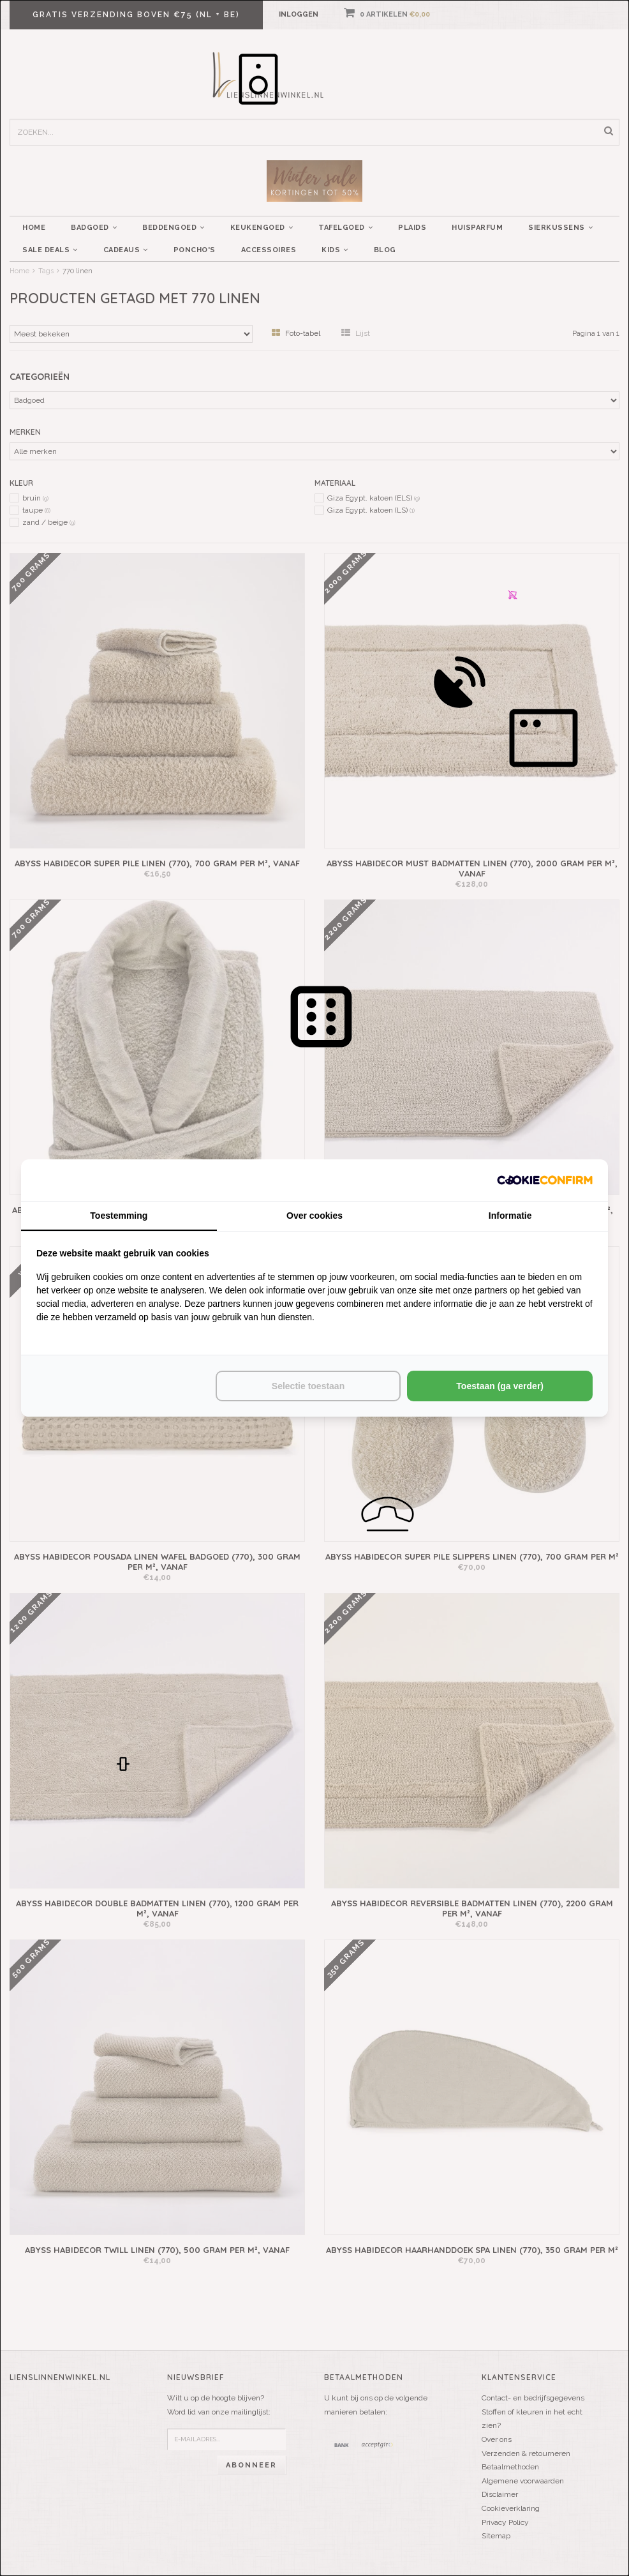 The width and height of the screenshot is (629, 2576). What do you see at coordinates (459, 682) in the screenshot?
I see `access satellite or broadcast settings` at bounding box center [459, 682].